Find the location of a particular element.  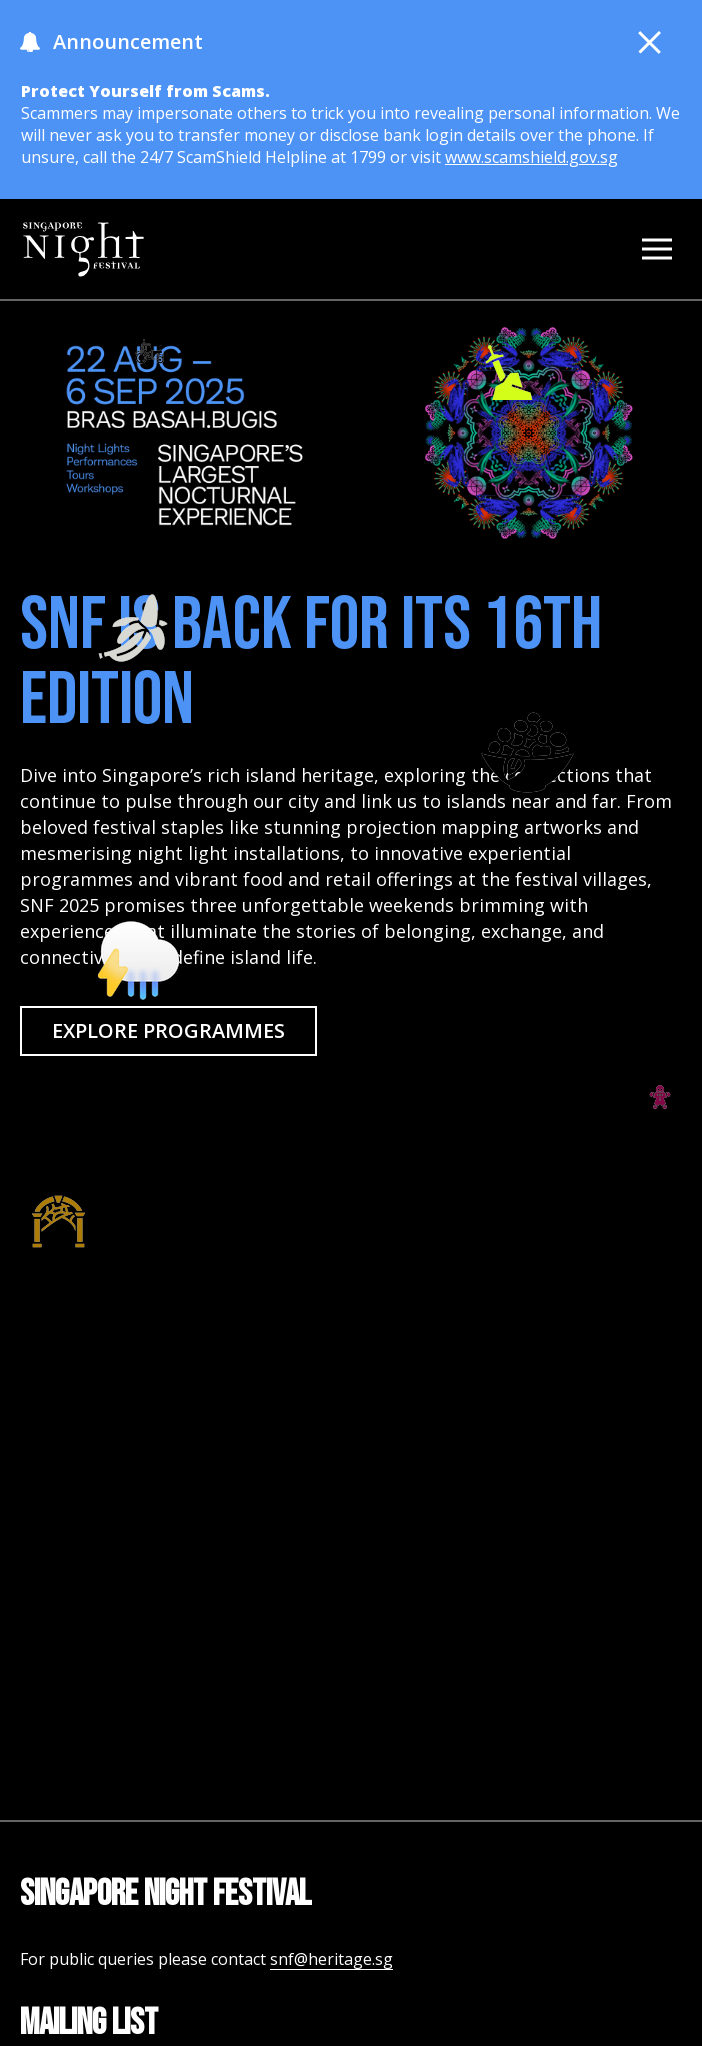

enter a dungeon or underground area is located at coordinates (58, 1221).